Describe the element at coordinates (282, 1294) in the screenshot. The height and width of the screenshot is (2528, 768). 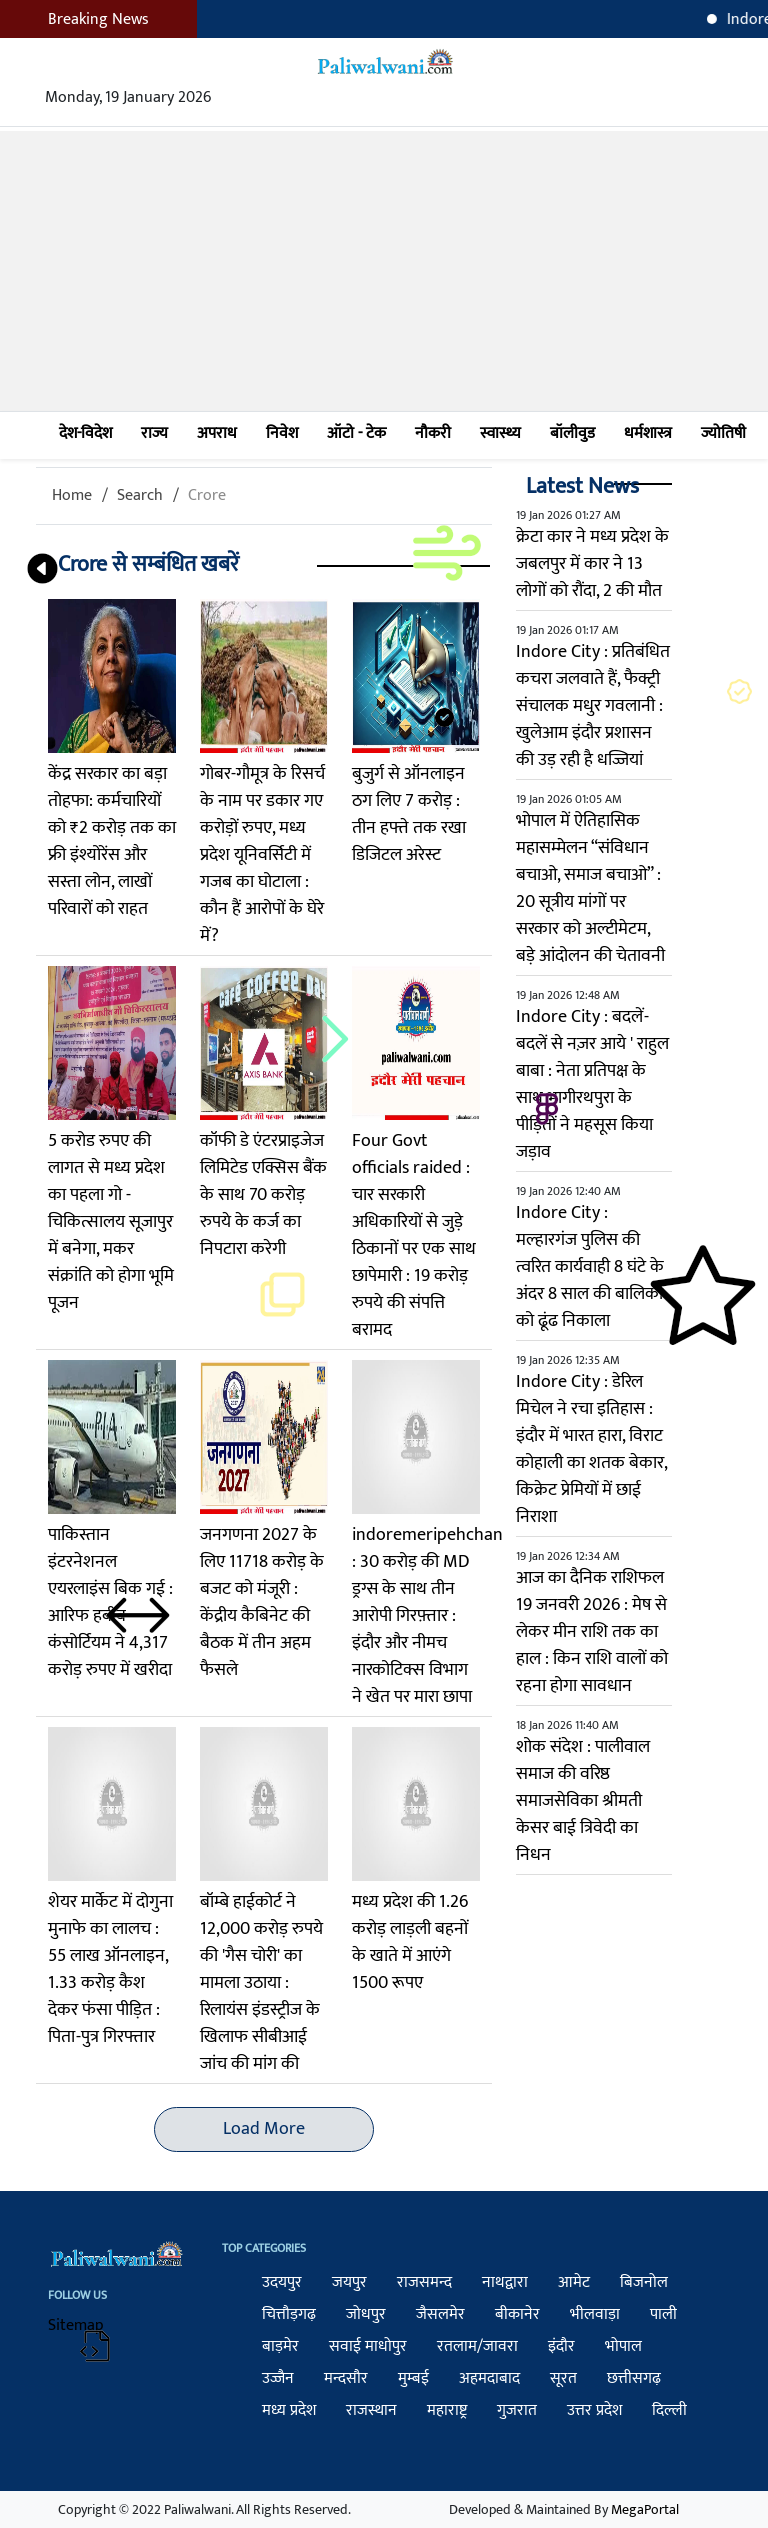
I see `view multiple items or layers` at that location.